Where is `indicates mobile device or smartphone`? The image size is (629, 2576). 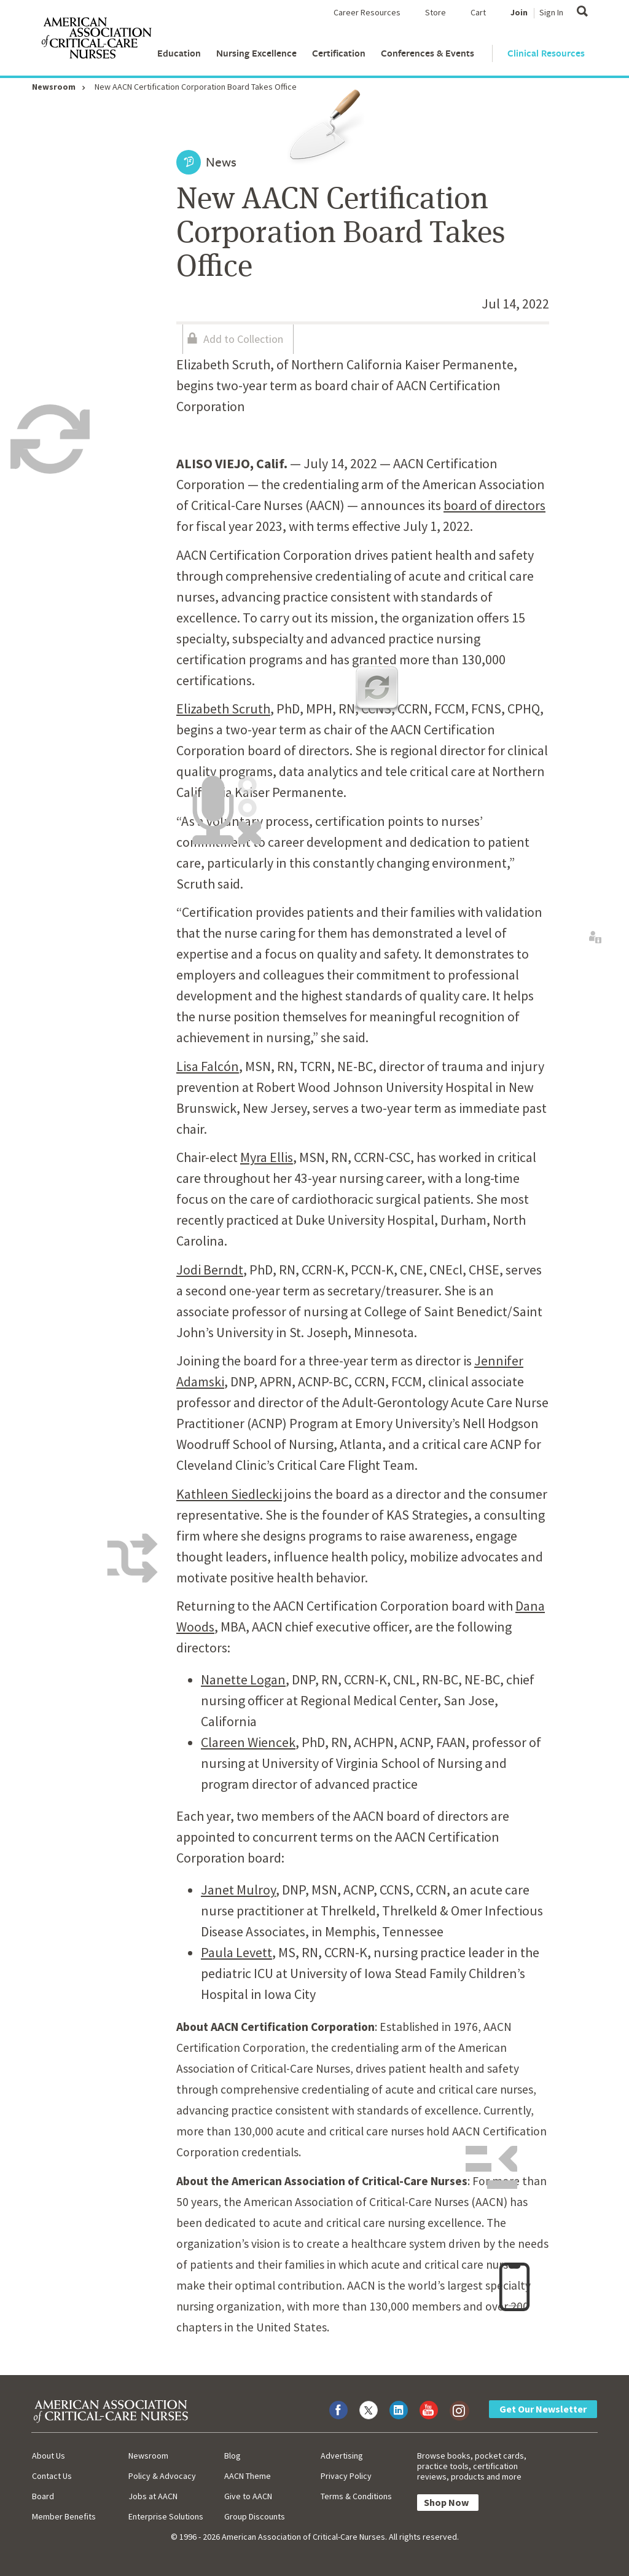 indicates mobile device or smartphone is located at coordinates (514, 2287).